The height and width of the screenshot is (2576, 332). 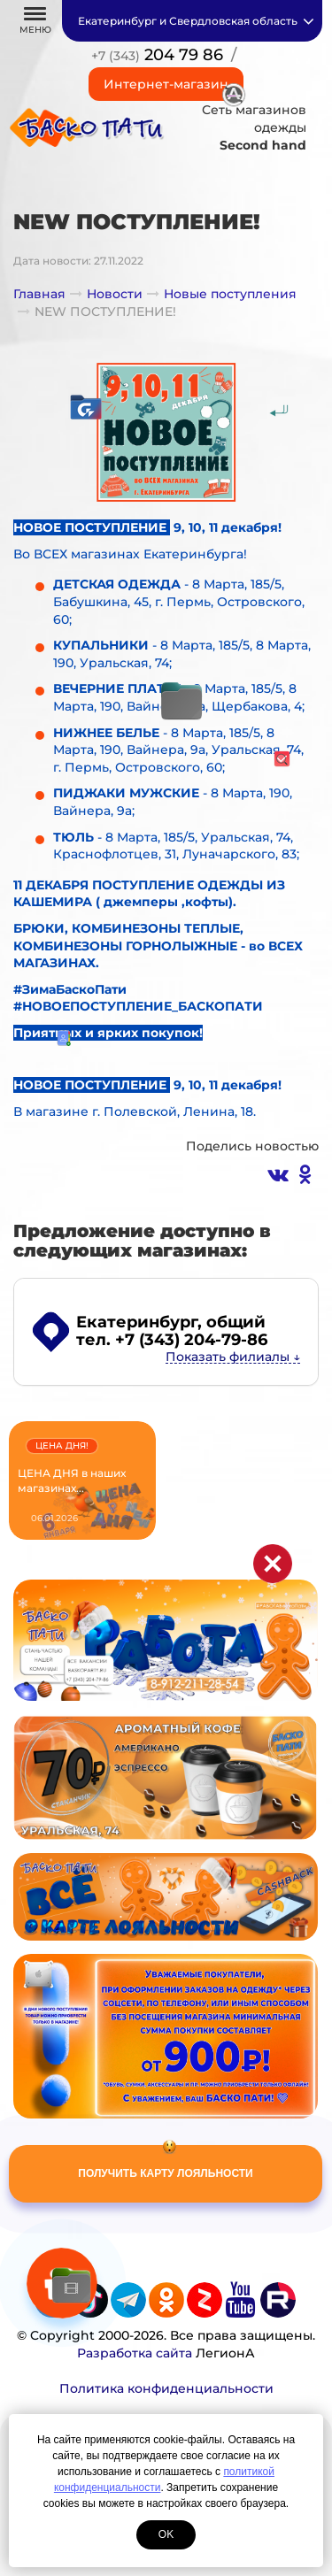 I want to click on indicates a surprising or unexpected event, so click(x=169, y=2147).